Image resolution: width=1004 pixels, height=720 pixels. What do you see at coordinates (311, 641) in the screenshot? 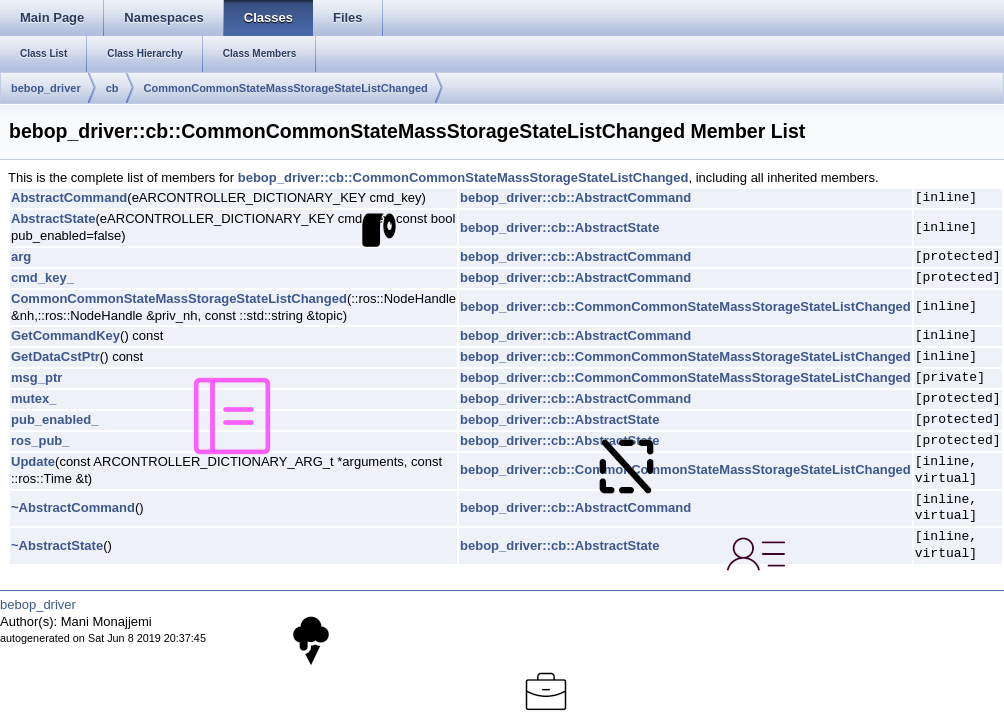
I see `browse dessert or ice cream options` at bounding box center [311, 641].